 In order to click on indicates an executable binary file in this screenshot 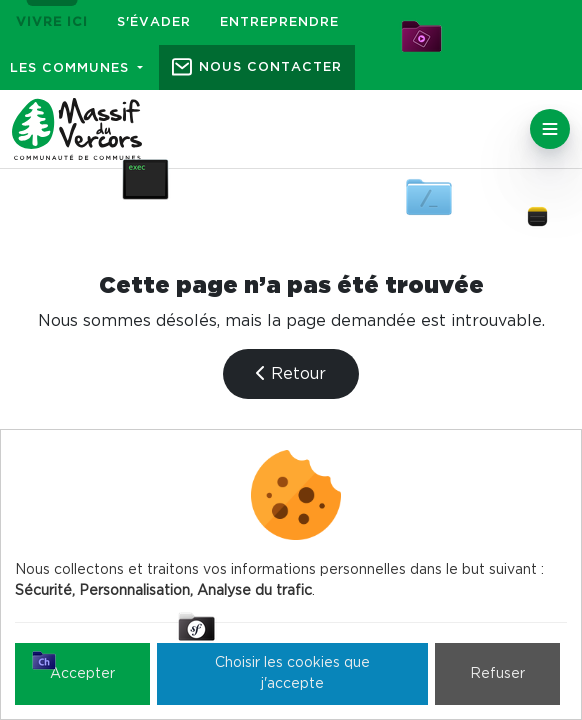, I will do `click(145, 179)`.